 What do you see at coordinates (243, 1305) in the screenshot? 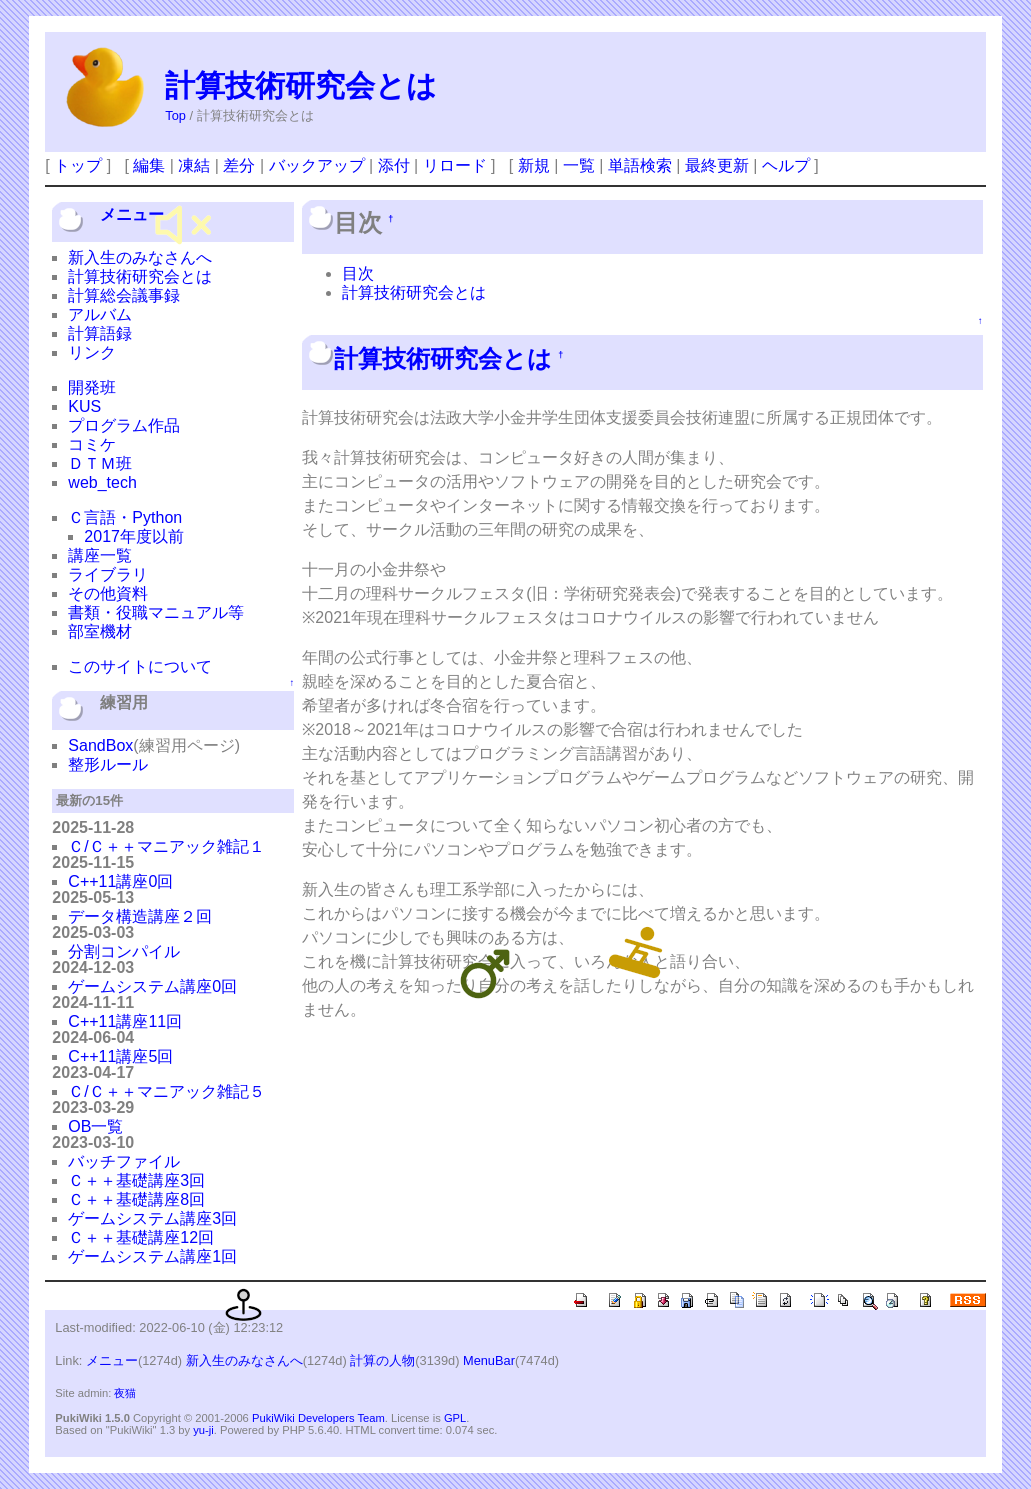
I see `mark a location on the map` at bounding box center [243, 1305].